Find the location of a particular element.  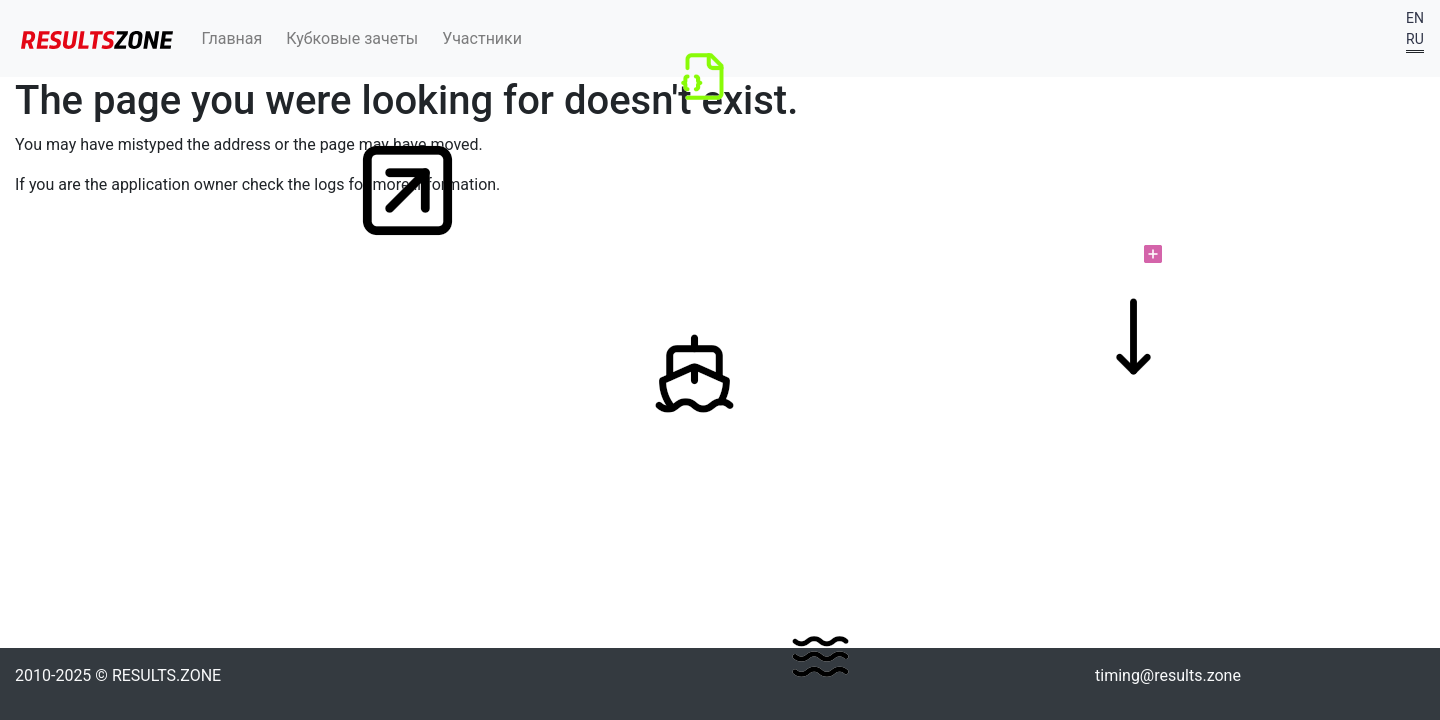

add a new item is located at coordinates (1153, 254).